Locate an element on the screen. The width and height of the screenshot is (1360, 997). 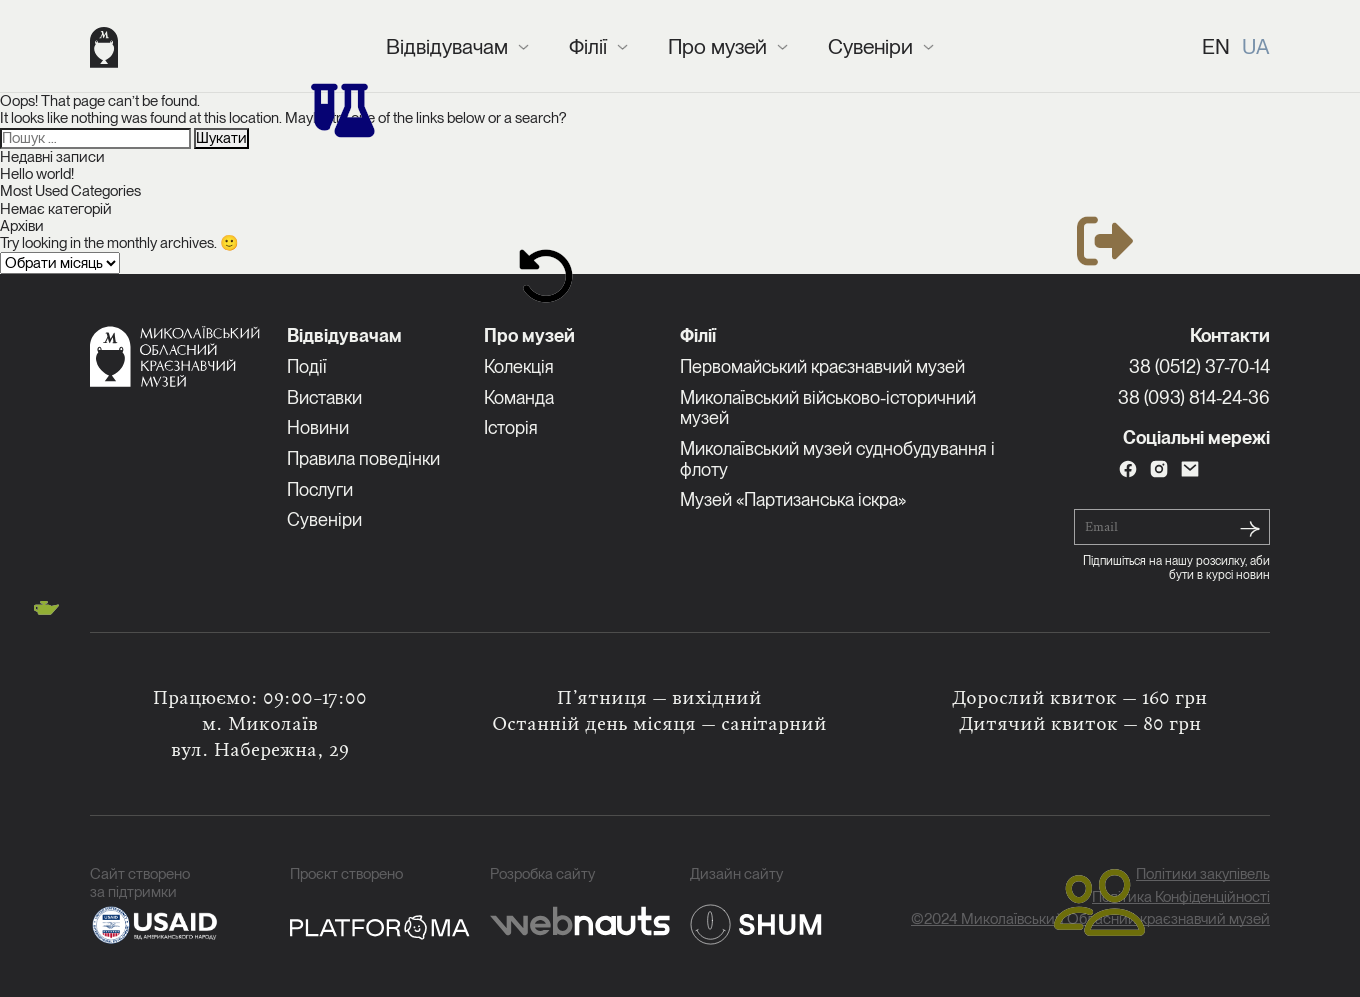
view contacts or friends list is located at coordinates (1099, 902).